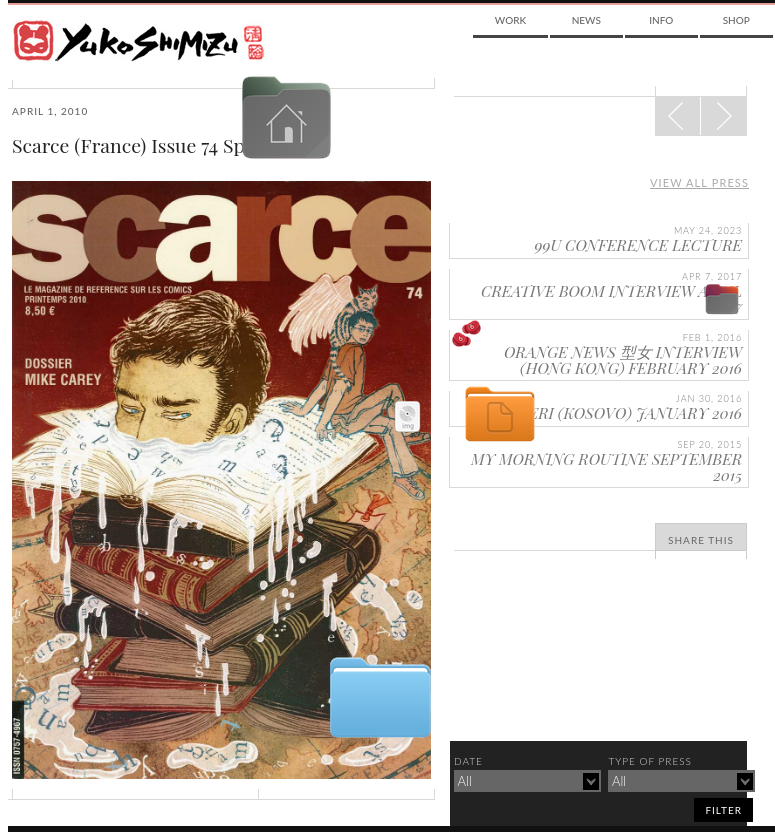  I want to click on access your home folder, so click(286, 117).